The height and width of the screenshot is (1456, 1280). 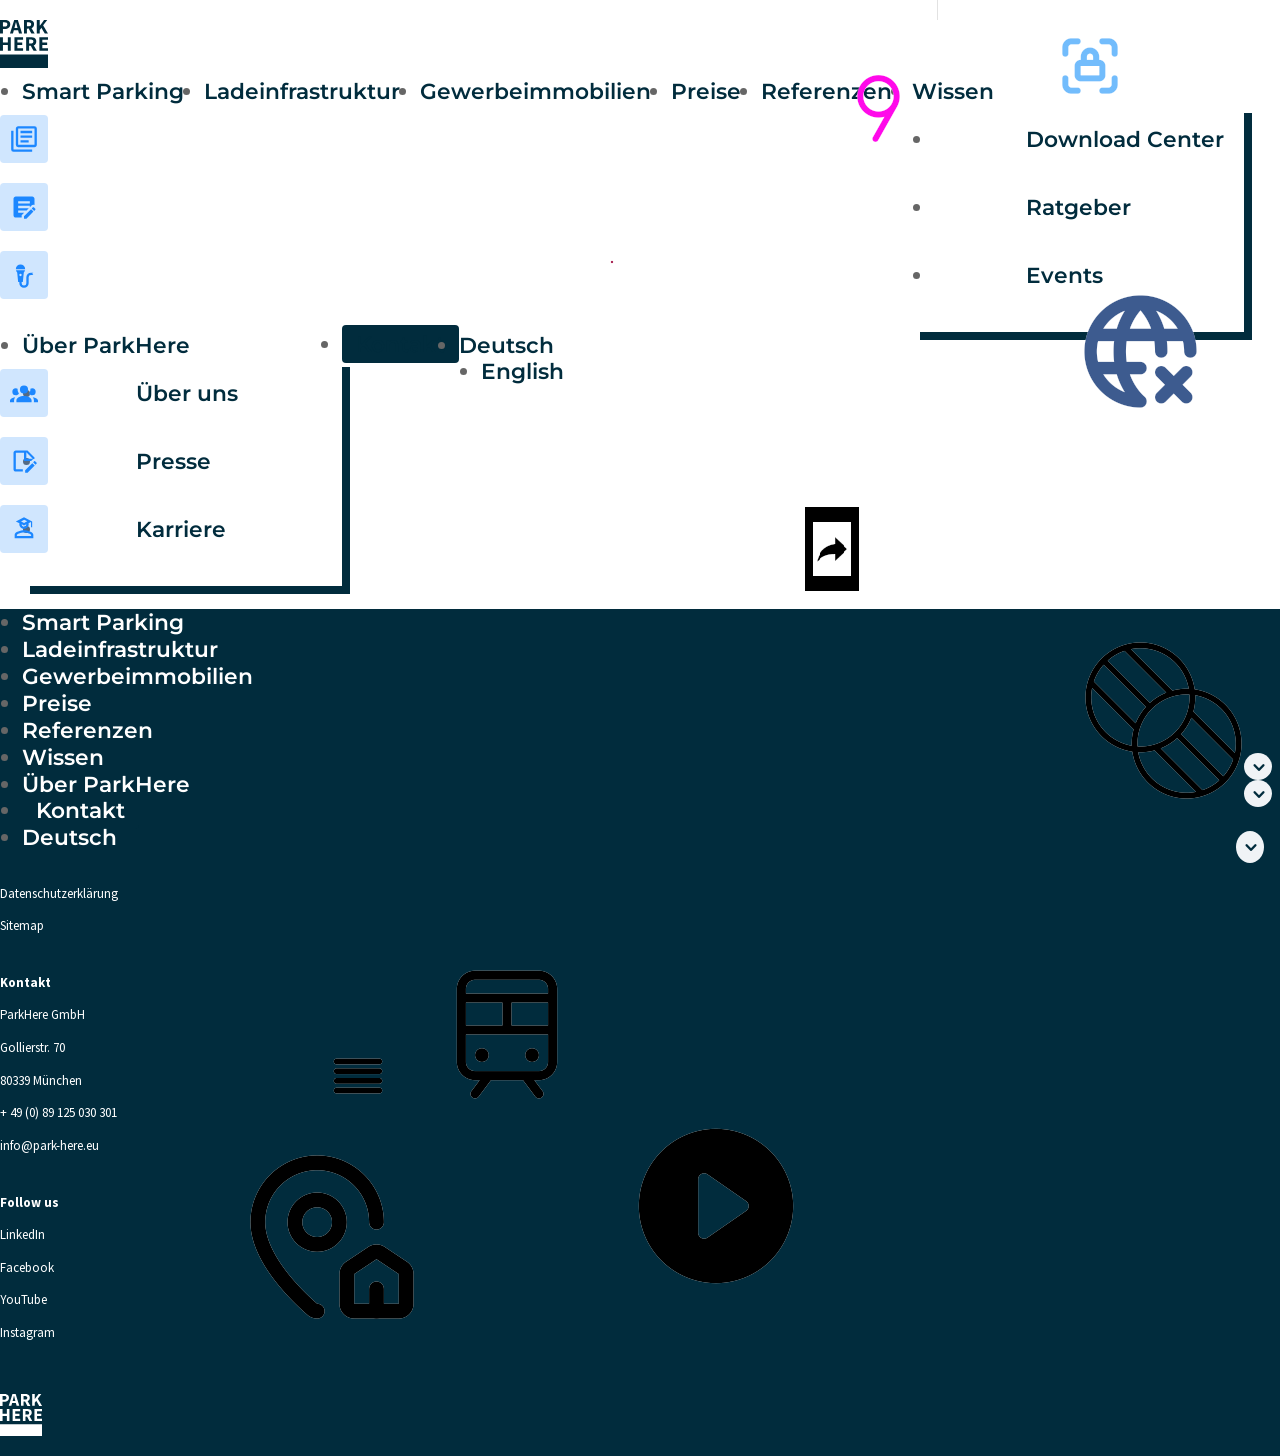 I want to click on justify text alignment, so click(x=358, y=1077).